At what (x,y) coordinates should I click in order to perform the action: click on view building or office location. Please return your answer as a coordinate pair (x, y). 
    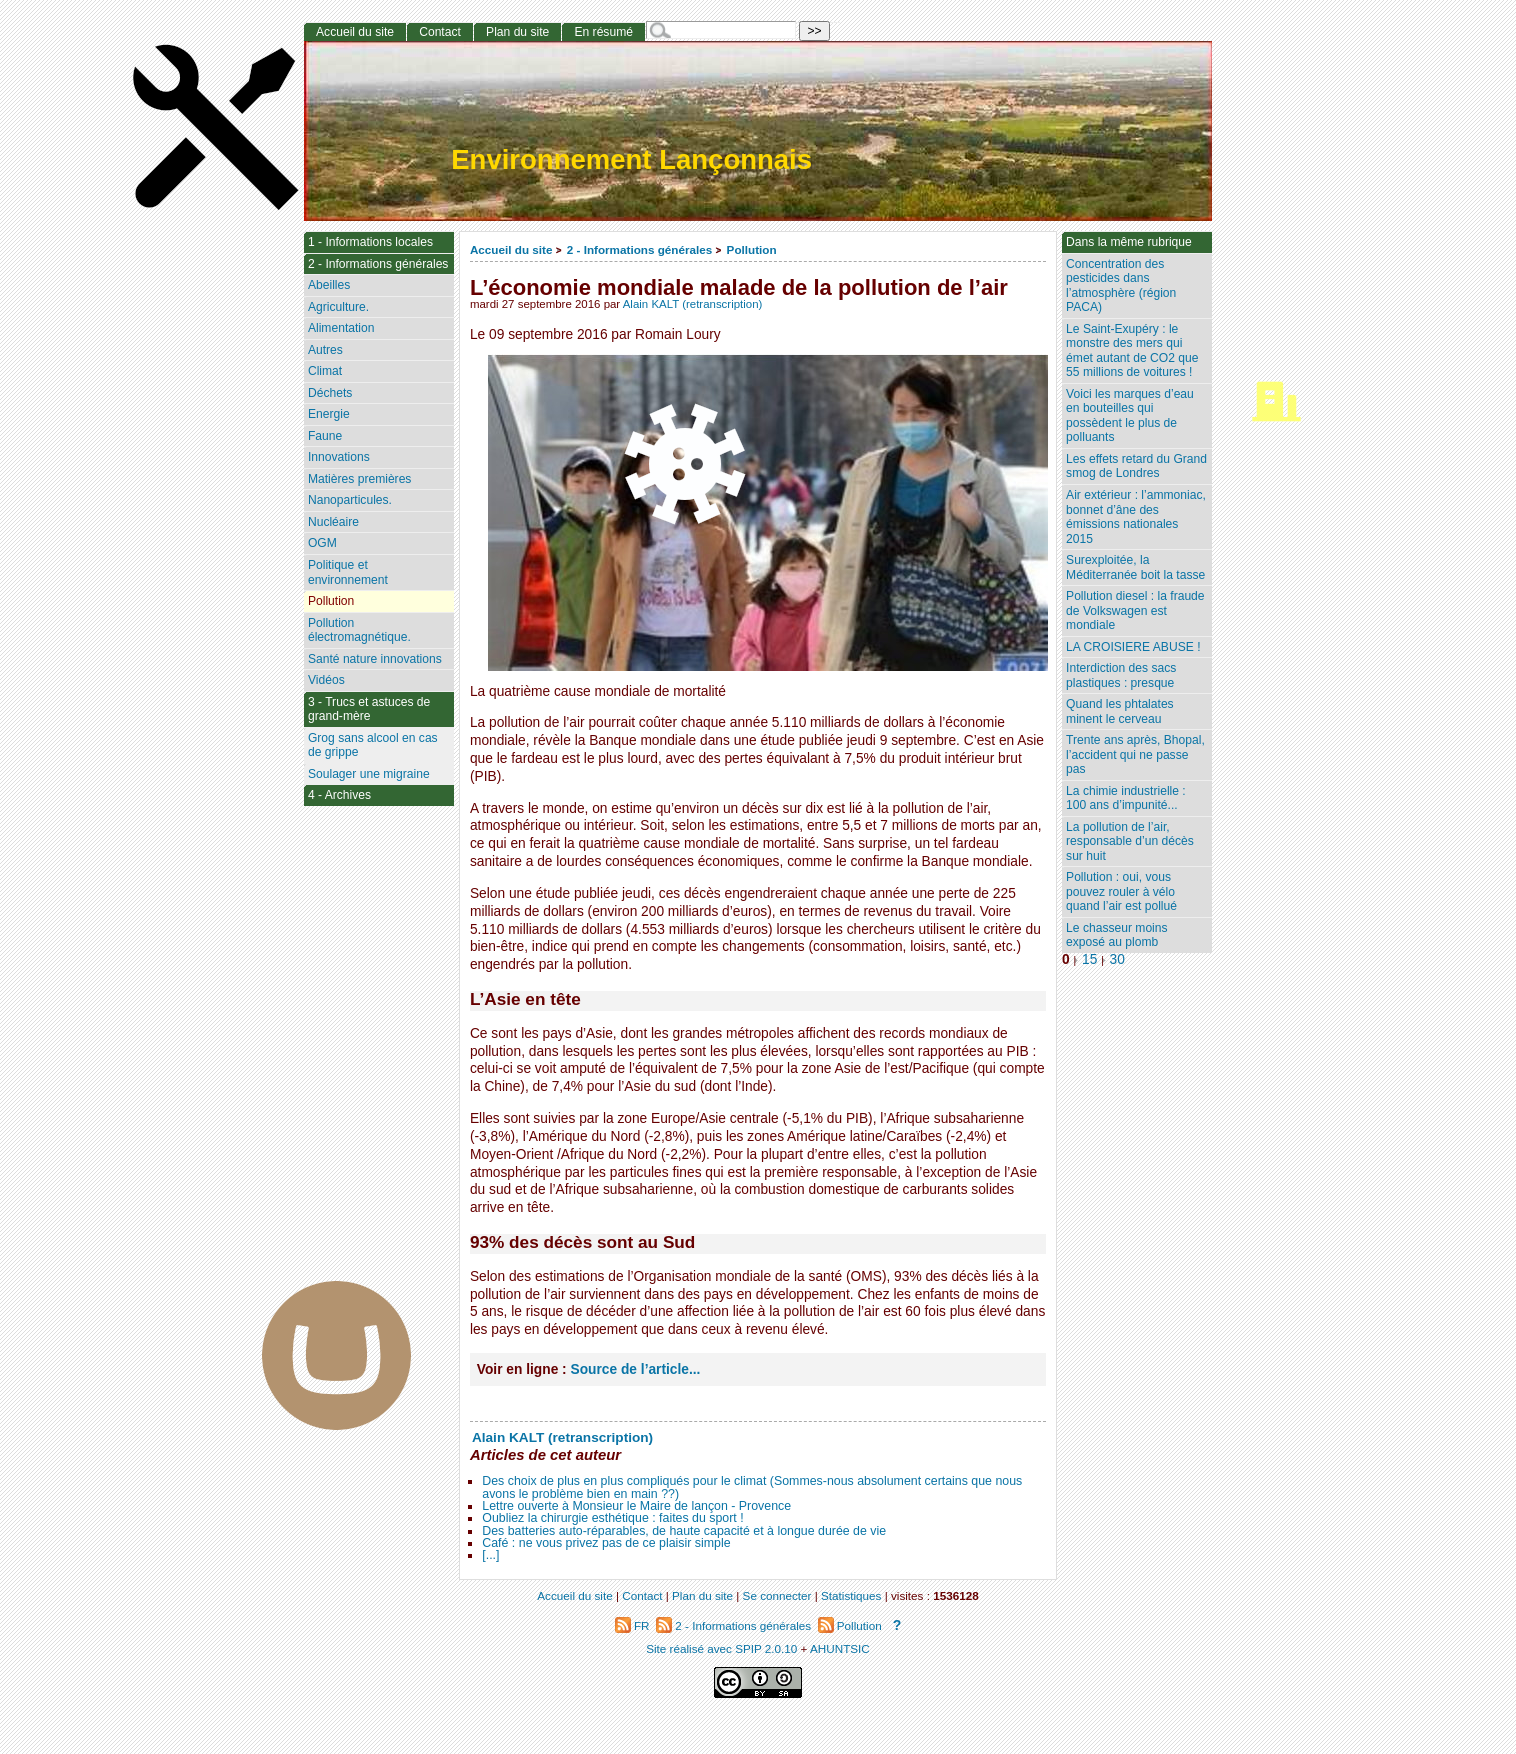
    Looking at the image, I should click on (1276, 401).